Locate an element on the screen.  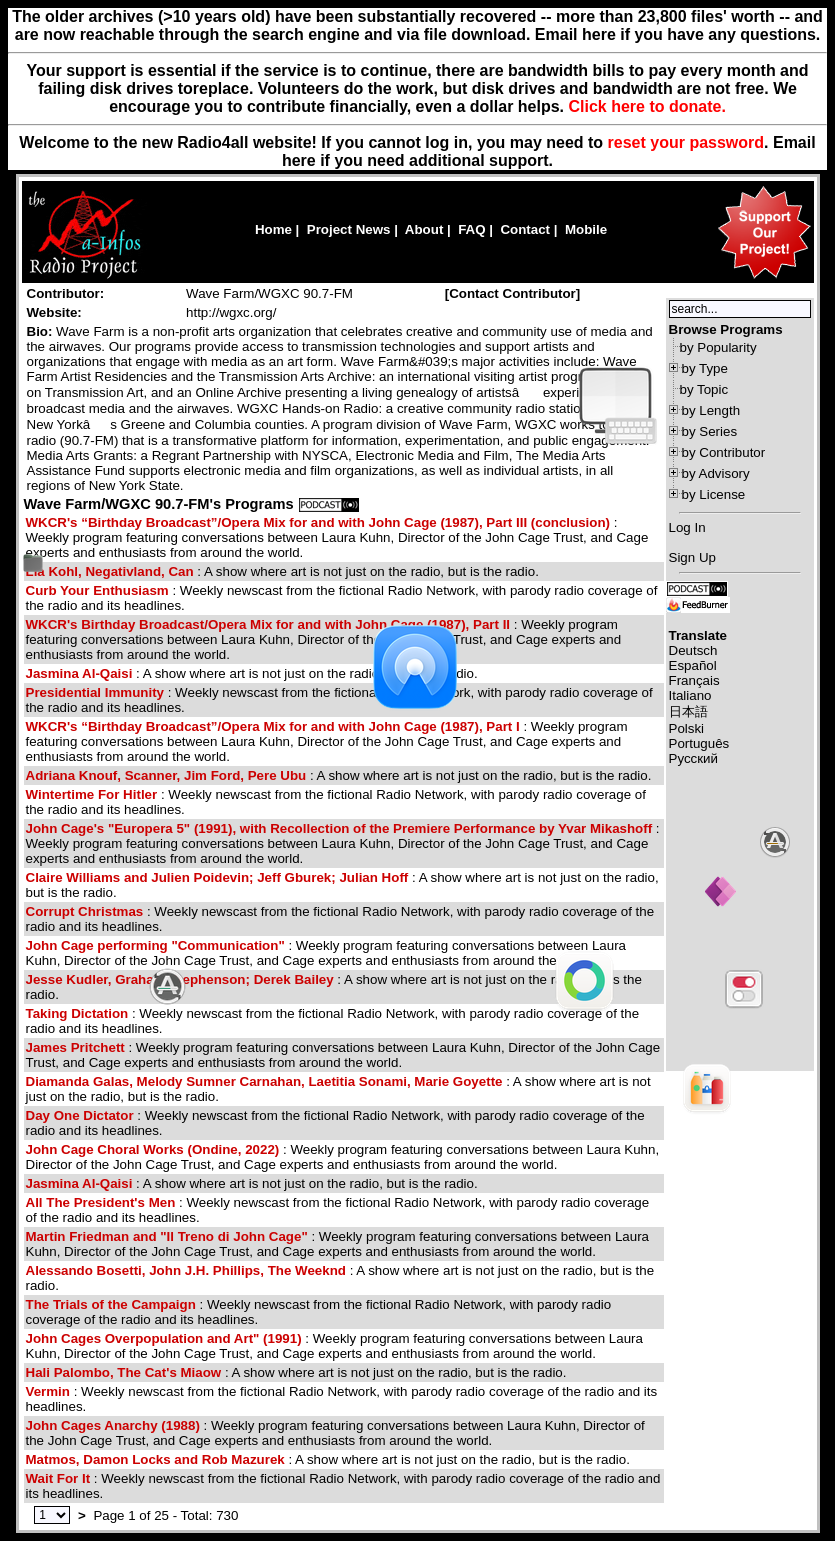
open Bottles app to run Windows software is located at coordinates (707, 1088).